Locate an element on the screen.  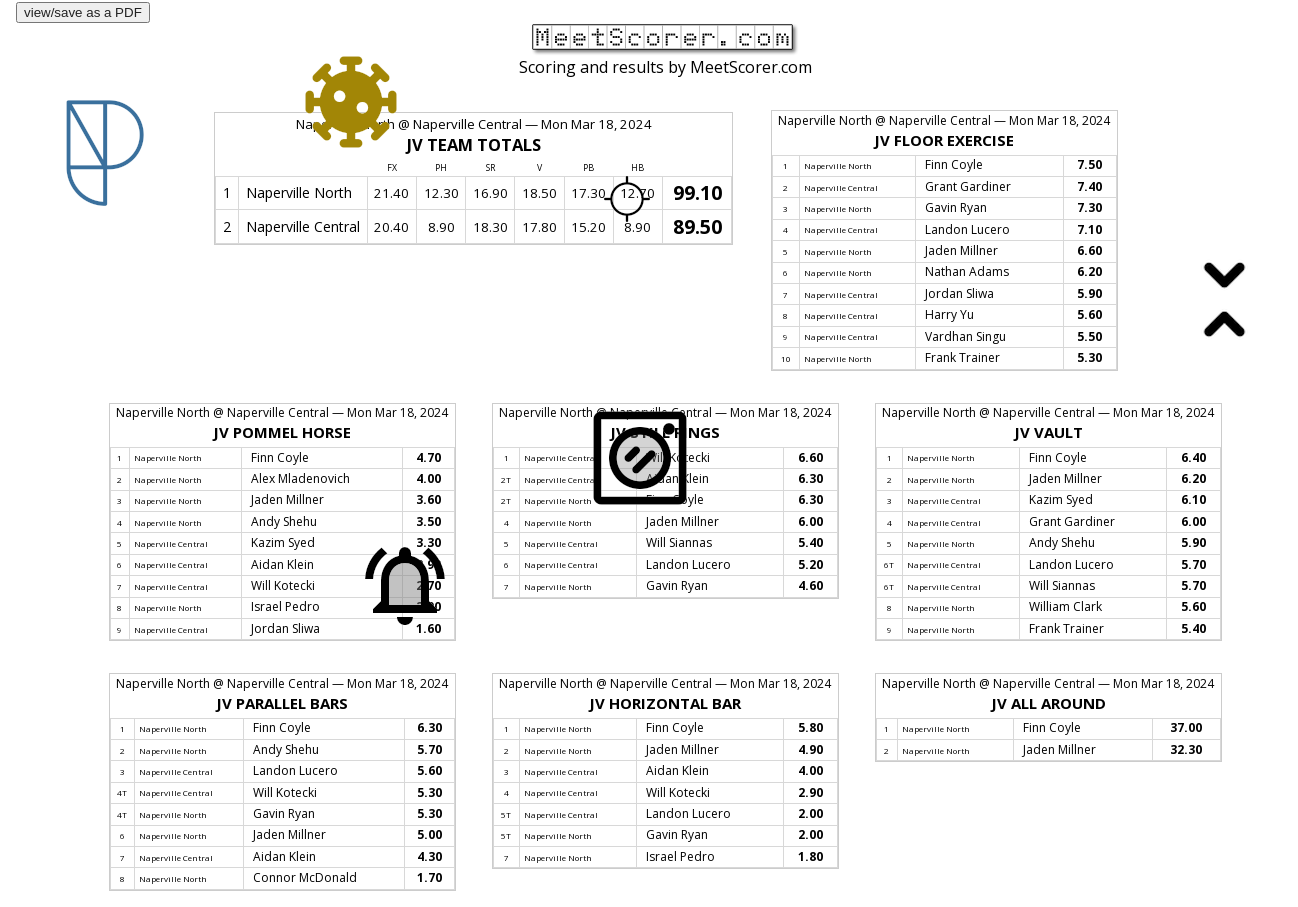
access current GPS location is located at coordinates (627, 199).